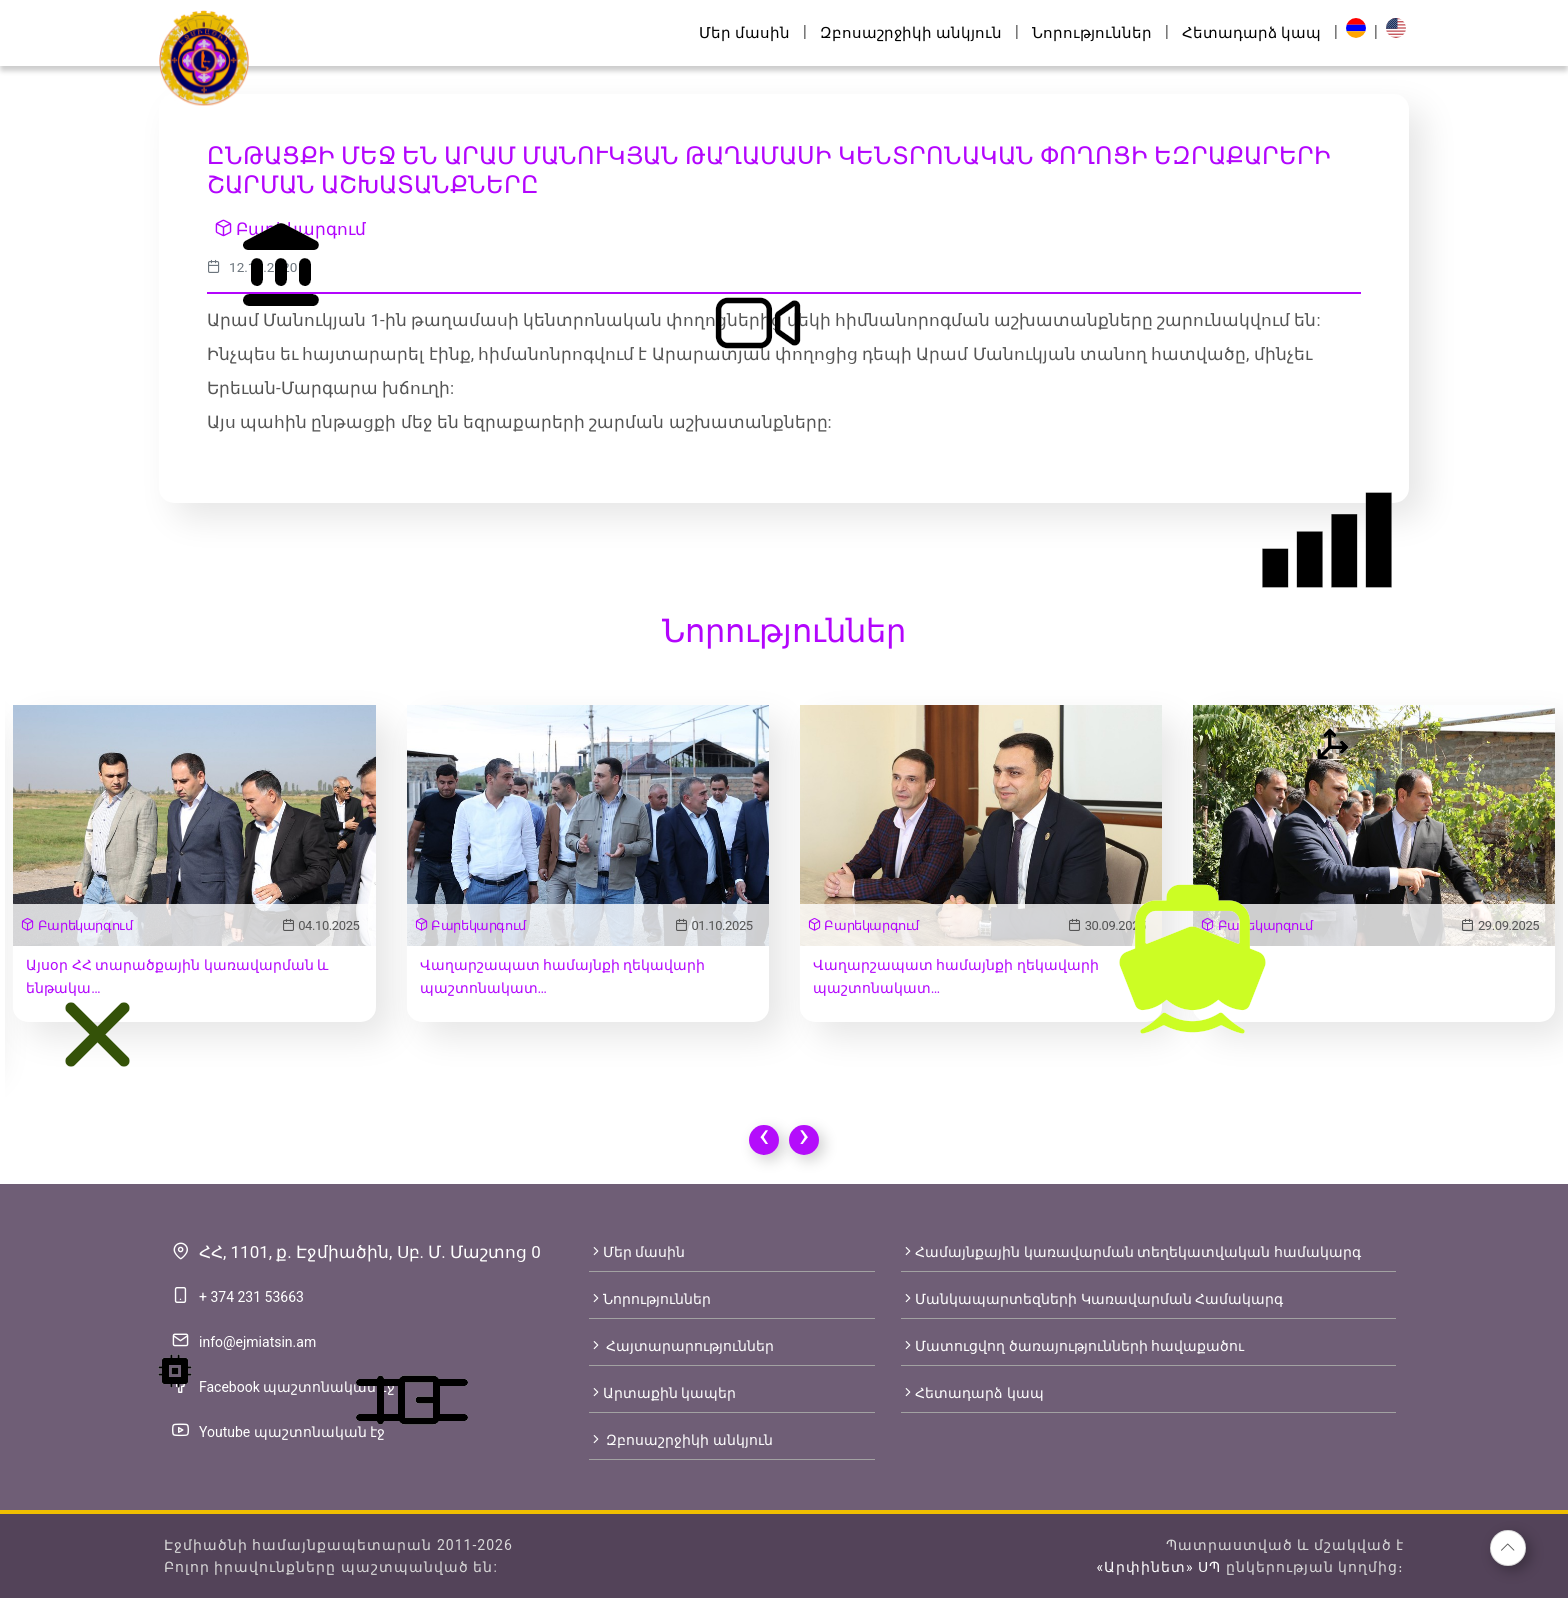 The image size is (1568, 1598). What do you see at coordinates (97, 1034) in the screenshot?
I see `close the current window or dialog` at bounding box center [97, 1034].